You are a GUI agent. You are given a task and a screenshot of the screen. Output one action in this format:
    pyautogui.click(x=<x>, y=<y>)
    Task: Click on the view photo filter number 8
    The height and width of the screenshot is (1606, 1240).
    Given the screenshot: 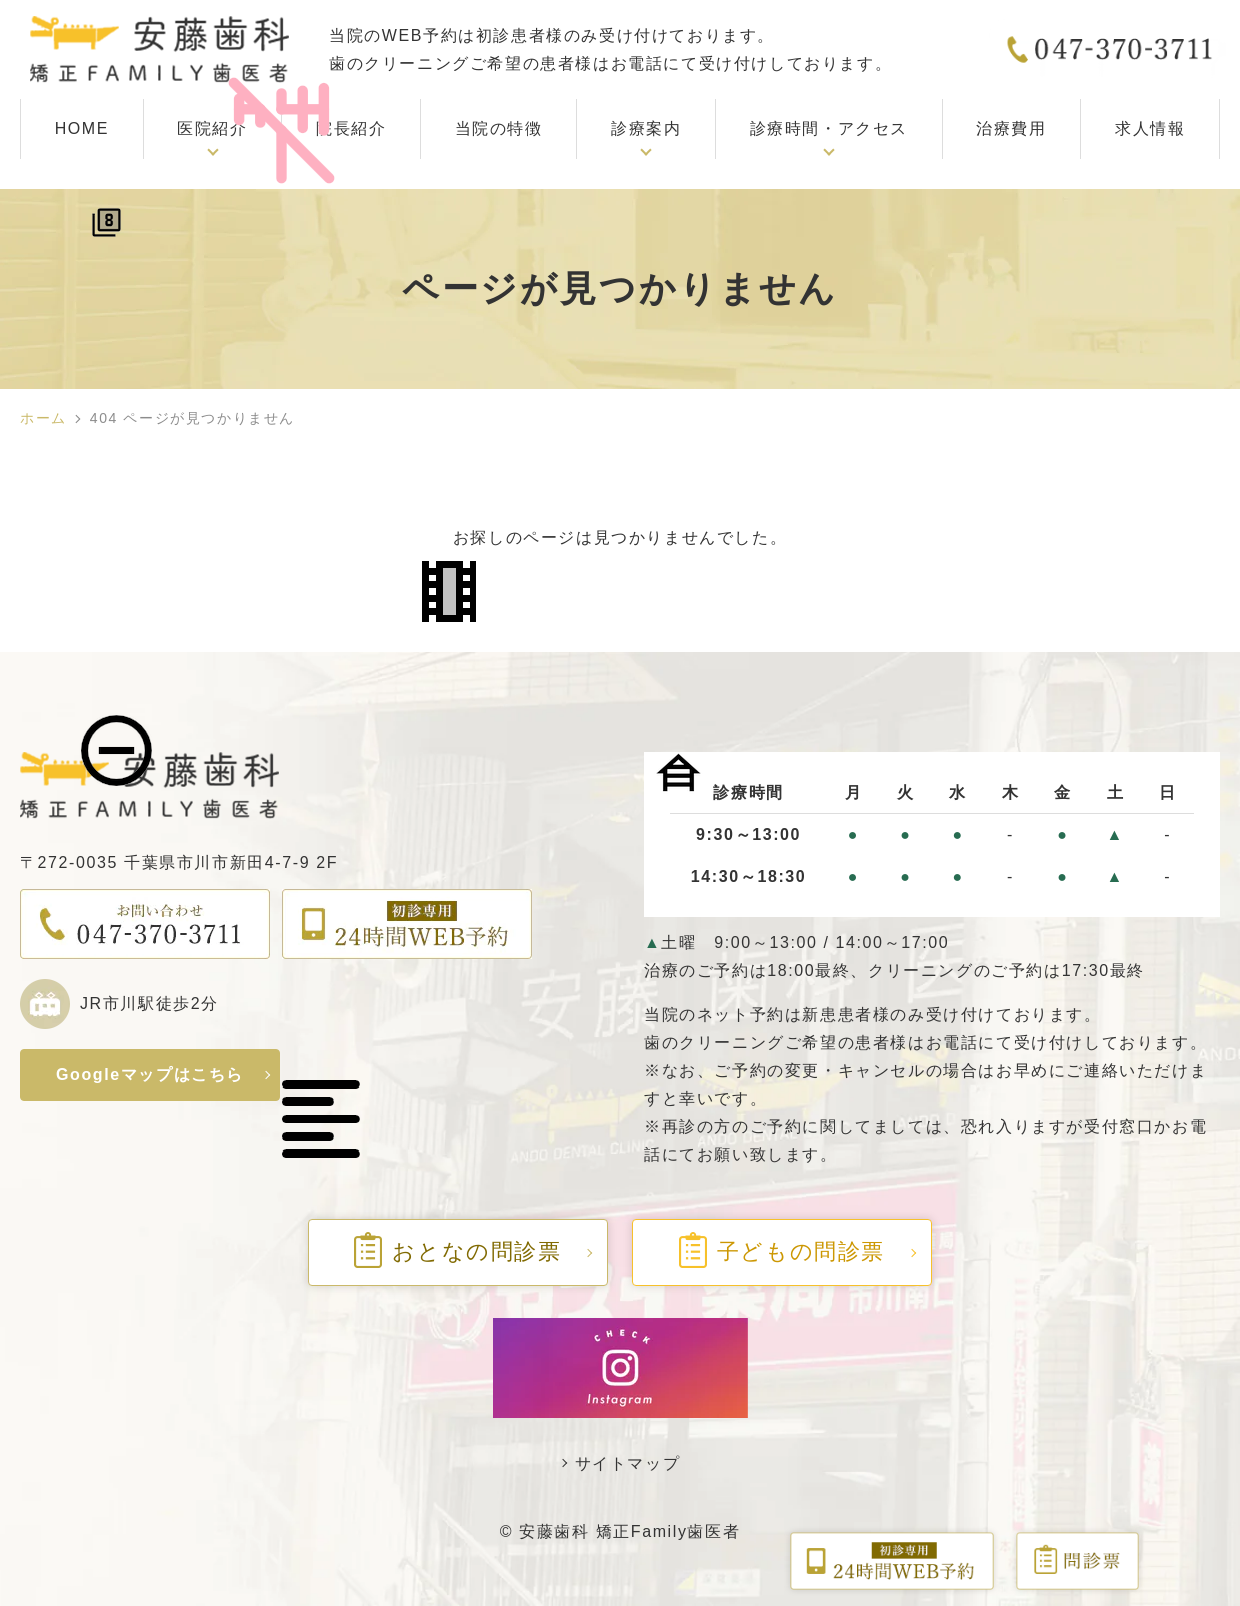 What is the action you would take?
    pyautogui.click(x=106, y=222)
    